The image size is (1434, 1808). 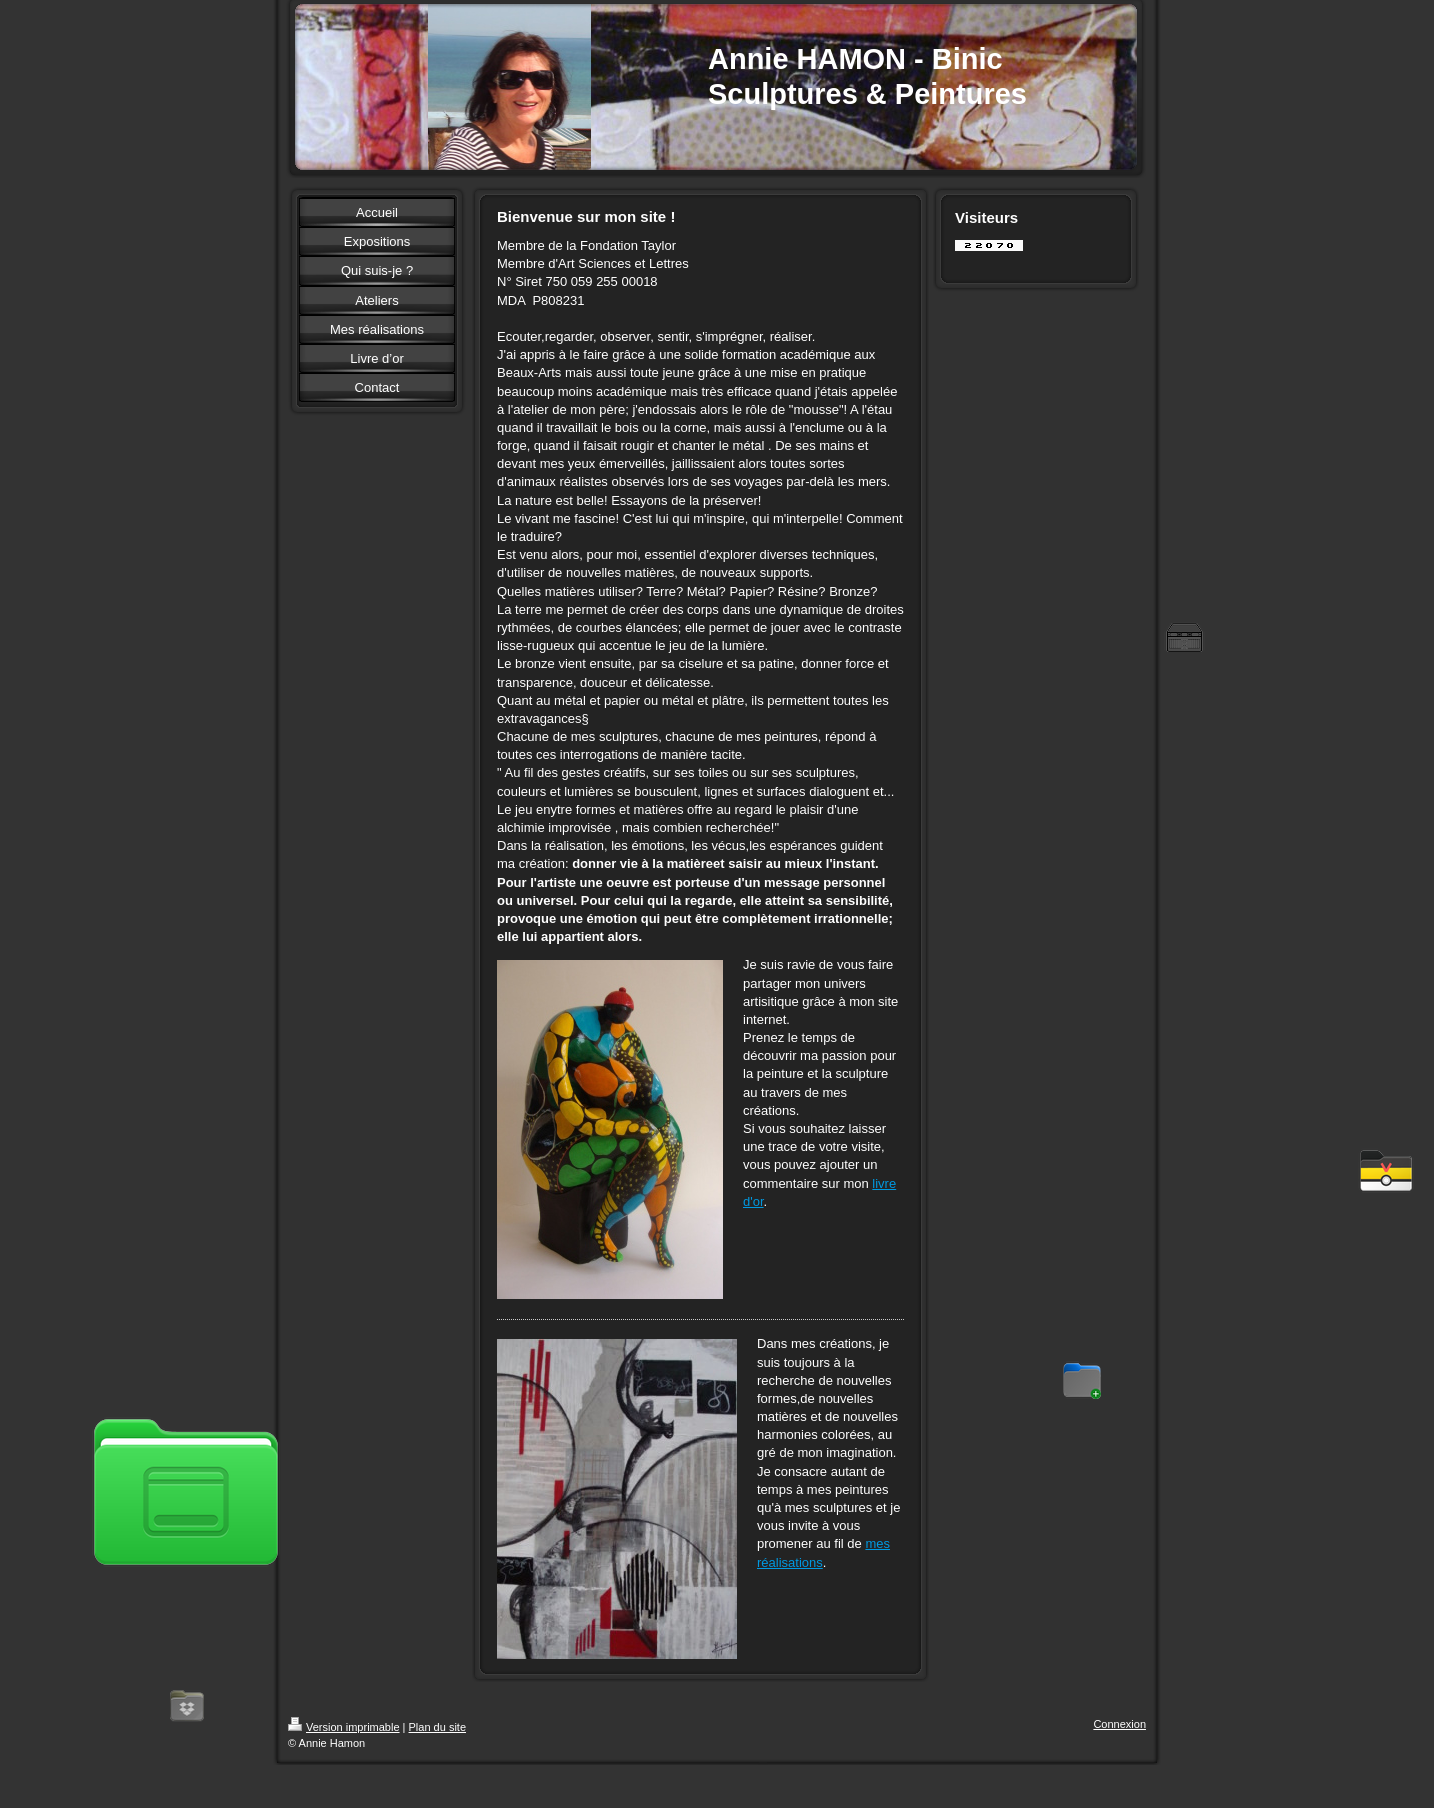 I want to click on open your dropbox synced folder, so click(x=187, y=1705).